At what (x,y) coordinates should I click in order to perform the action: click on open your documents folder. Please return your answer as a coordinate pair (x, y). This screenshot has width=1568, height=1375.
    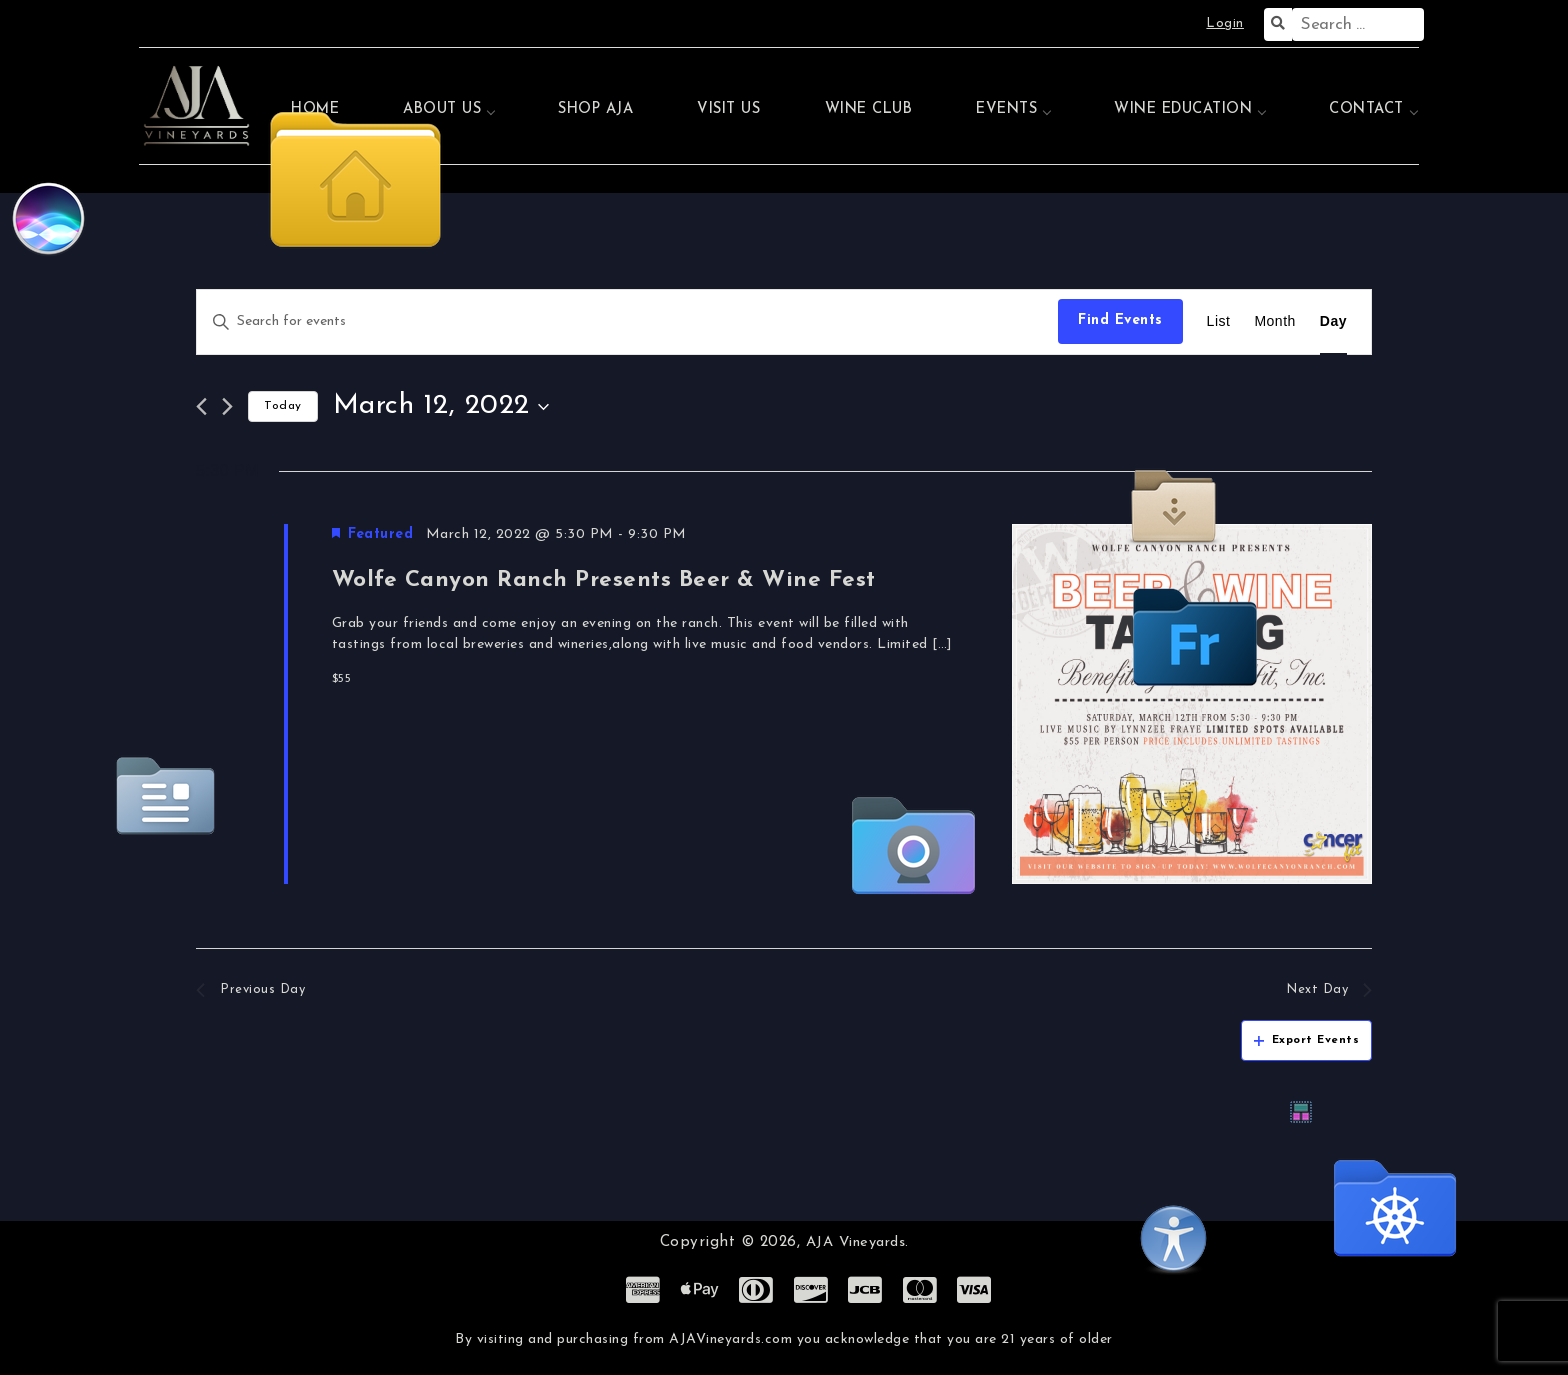
    Looking at the image, I should click on (165, 798).